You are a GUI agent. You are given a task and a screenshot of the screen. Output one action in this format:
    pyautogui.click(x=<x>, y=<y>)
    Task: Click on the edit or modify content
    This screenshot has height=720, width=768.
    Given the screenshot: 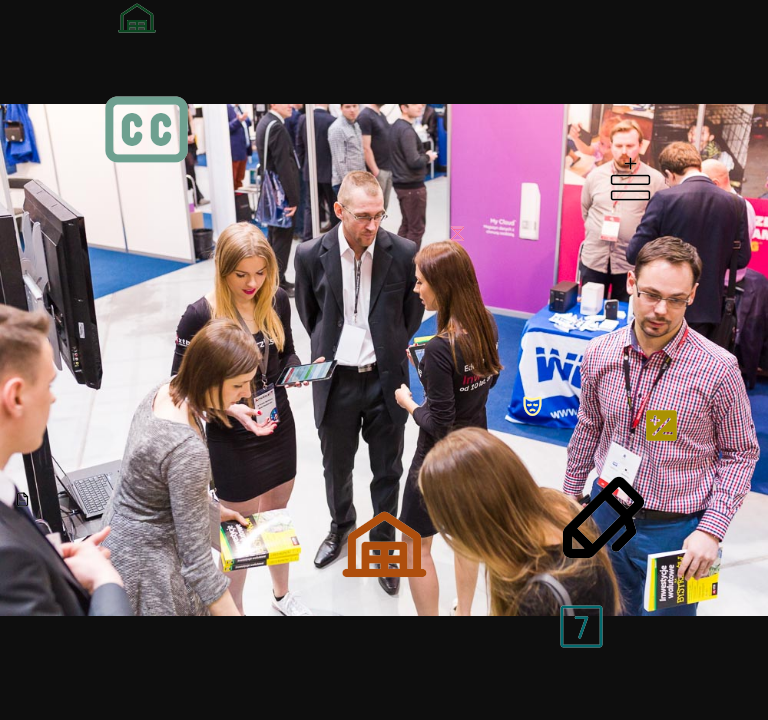 What is the action you would take?
    pyautogui.click(x=602, y=519)
    